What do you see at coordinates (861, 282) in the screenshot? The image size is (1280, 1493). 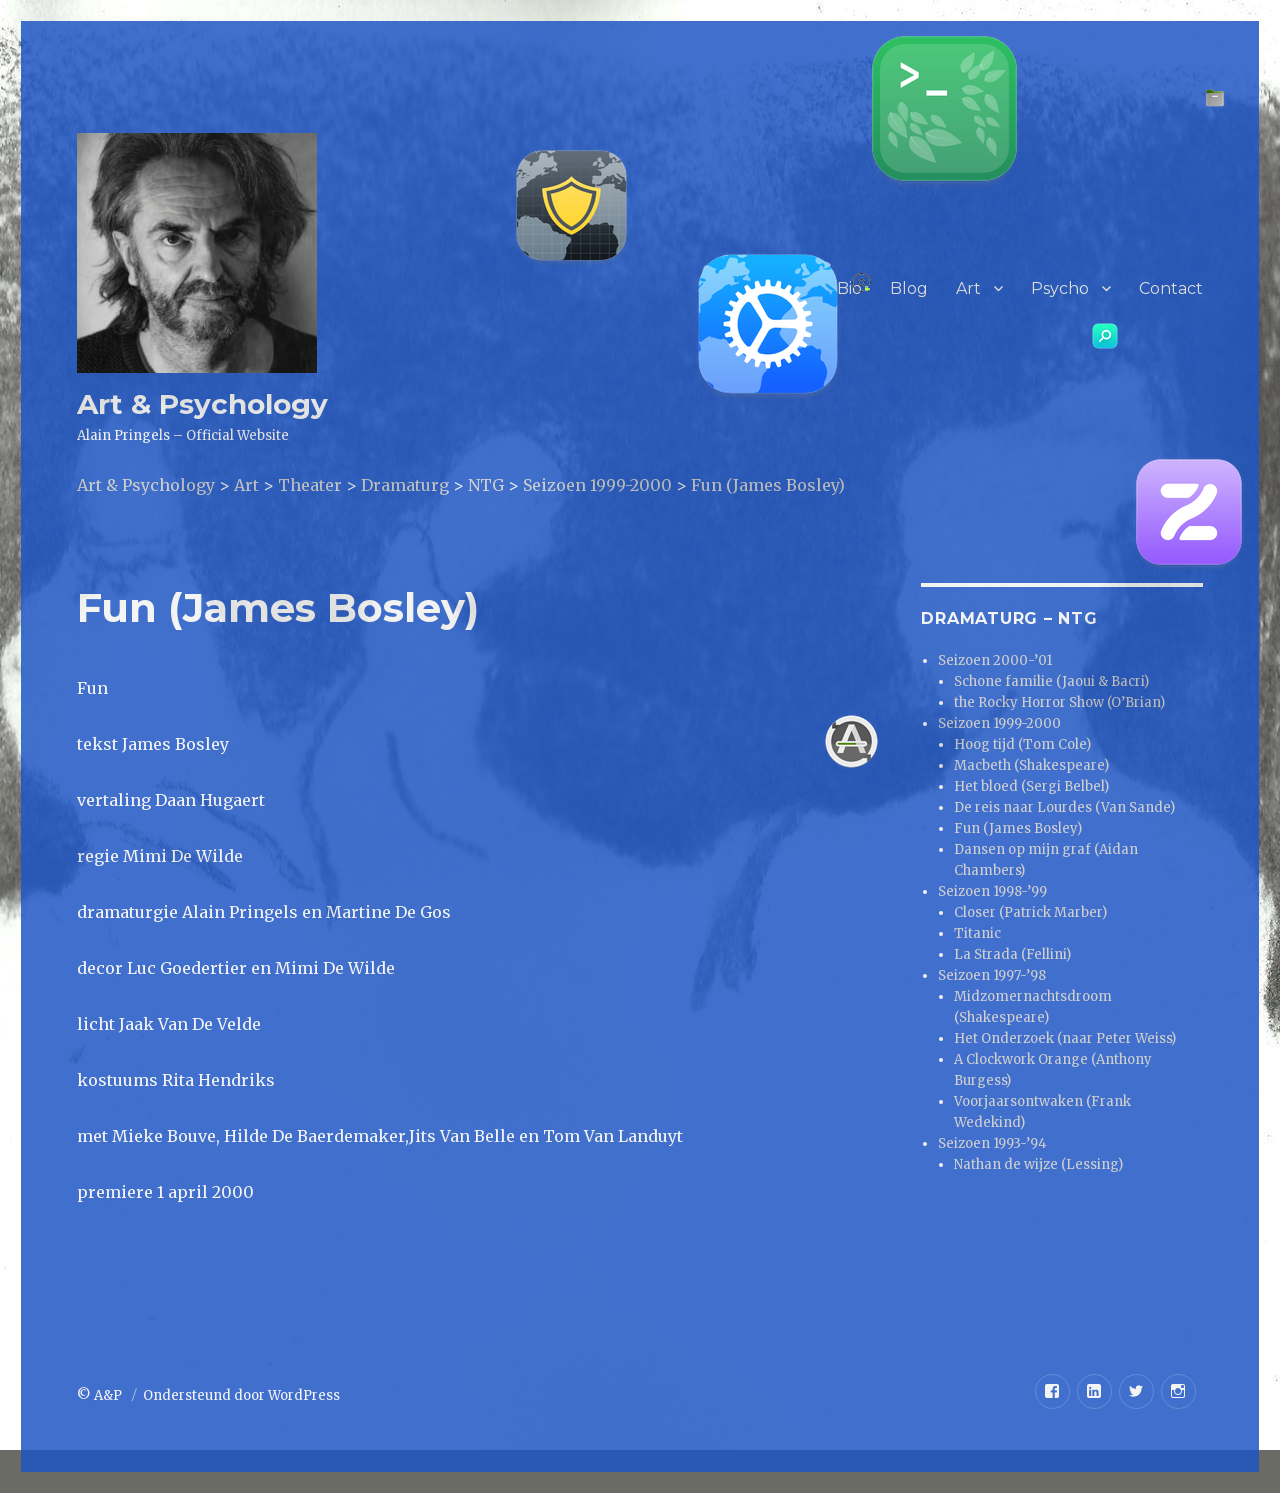 I see `indicates video disc or DVD media` at bounding box center [861, 282].